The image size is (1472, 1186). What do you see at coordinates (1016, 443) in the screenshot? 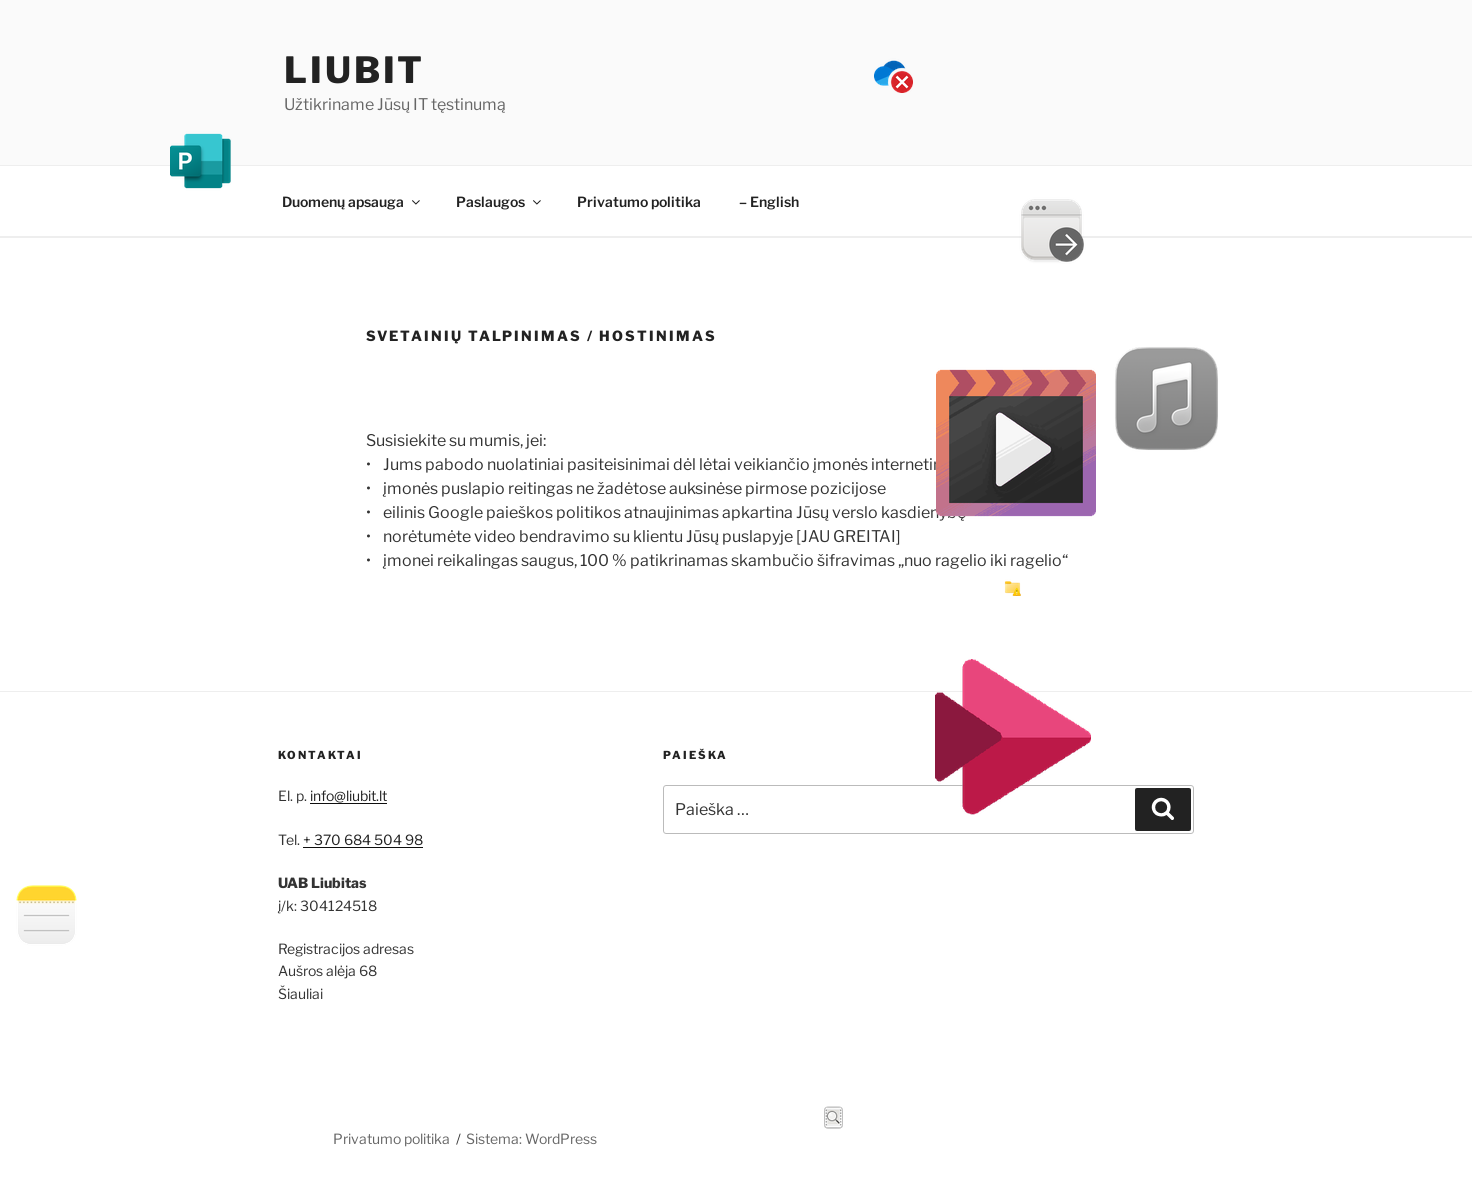
I see `open the tv or video streaming app` at bounding box center [1016, 443].